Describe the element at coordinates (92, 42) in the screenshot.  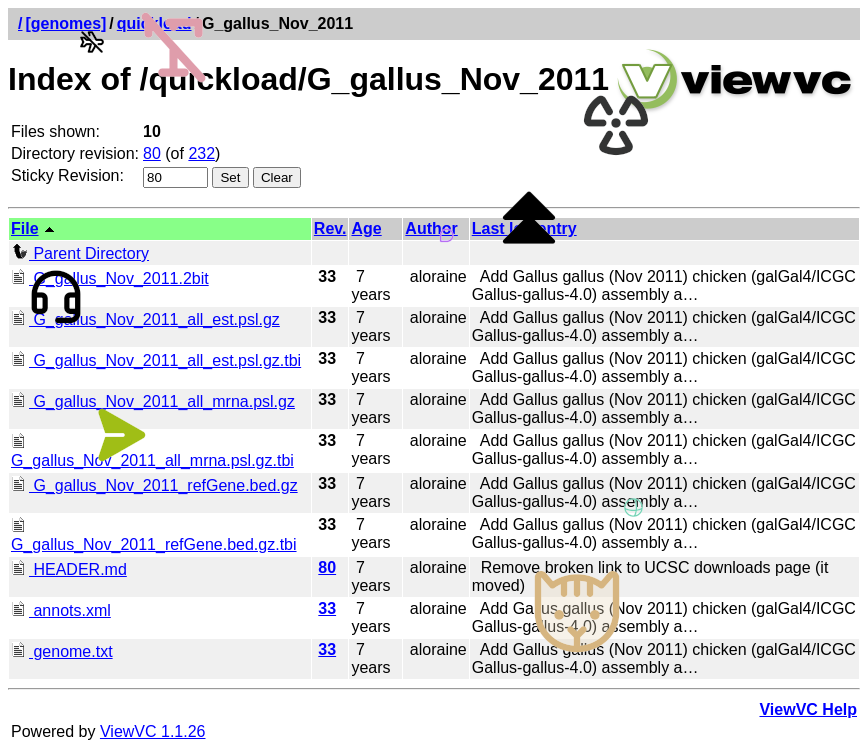
I see `disable airplane mode` at that location.